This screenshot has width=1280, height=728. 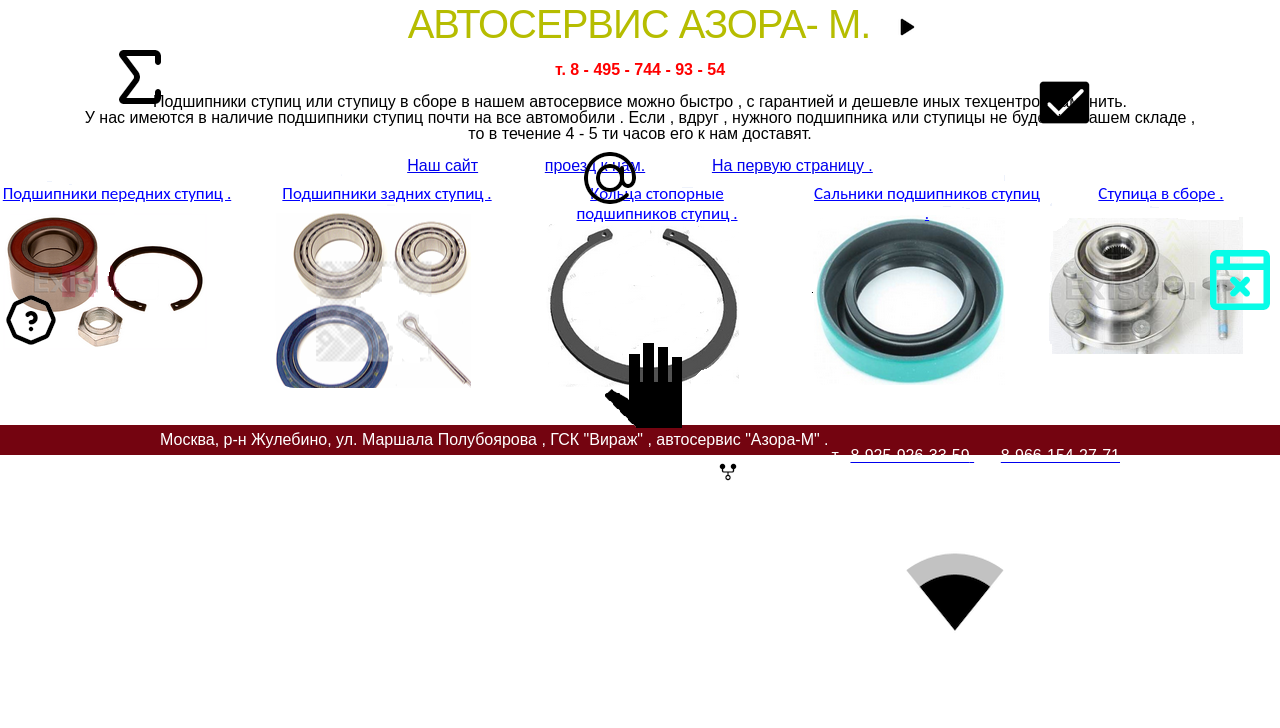 I want to click on confirm or submit an action, so click(x=1064, y=102).